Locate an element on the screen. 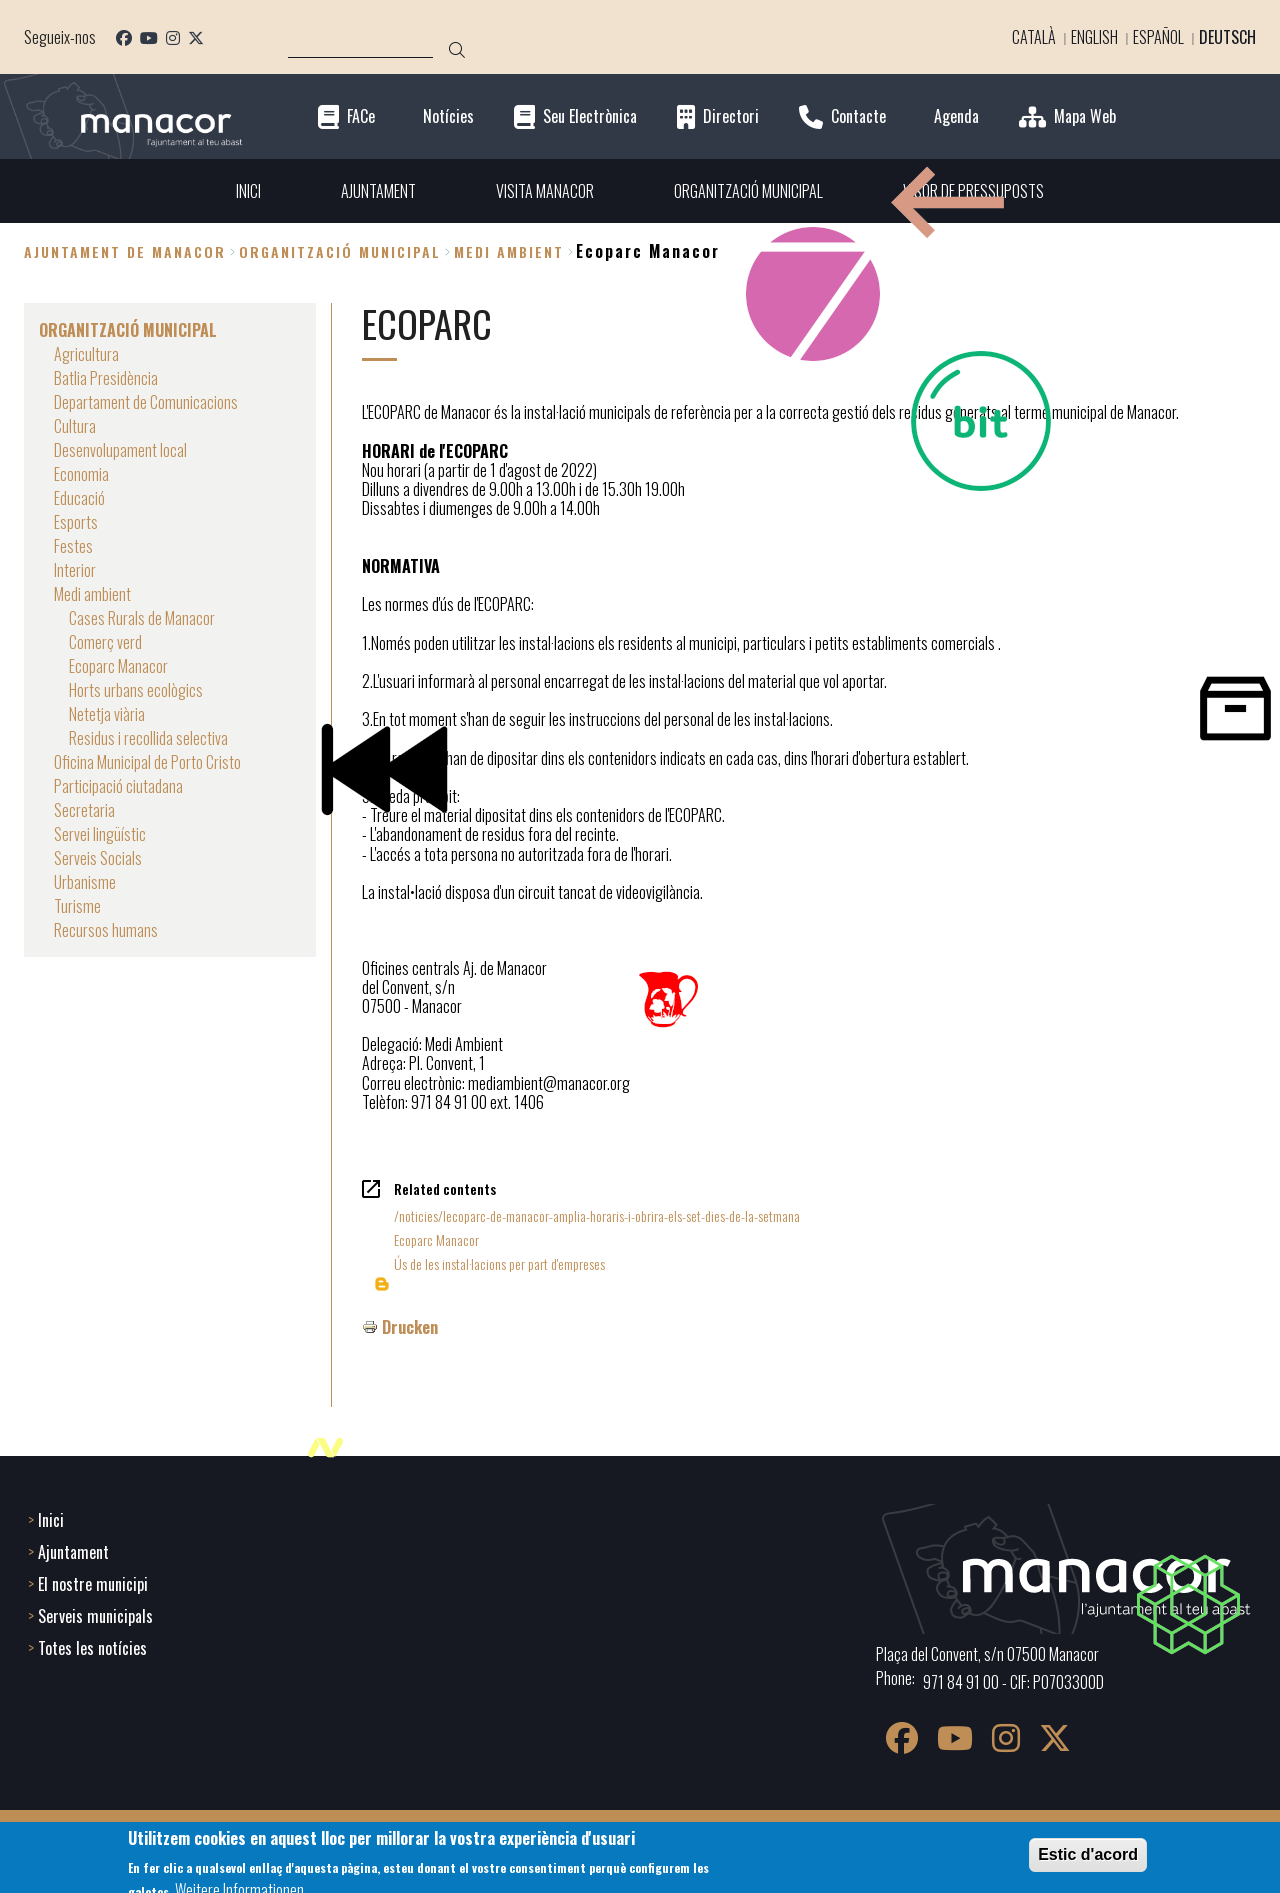 The height and width of the screenshot is (1893, 1280). bit component sharing platform logo is located at coordinates (981, 421).